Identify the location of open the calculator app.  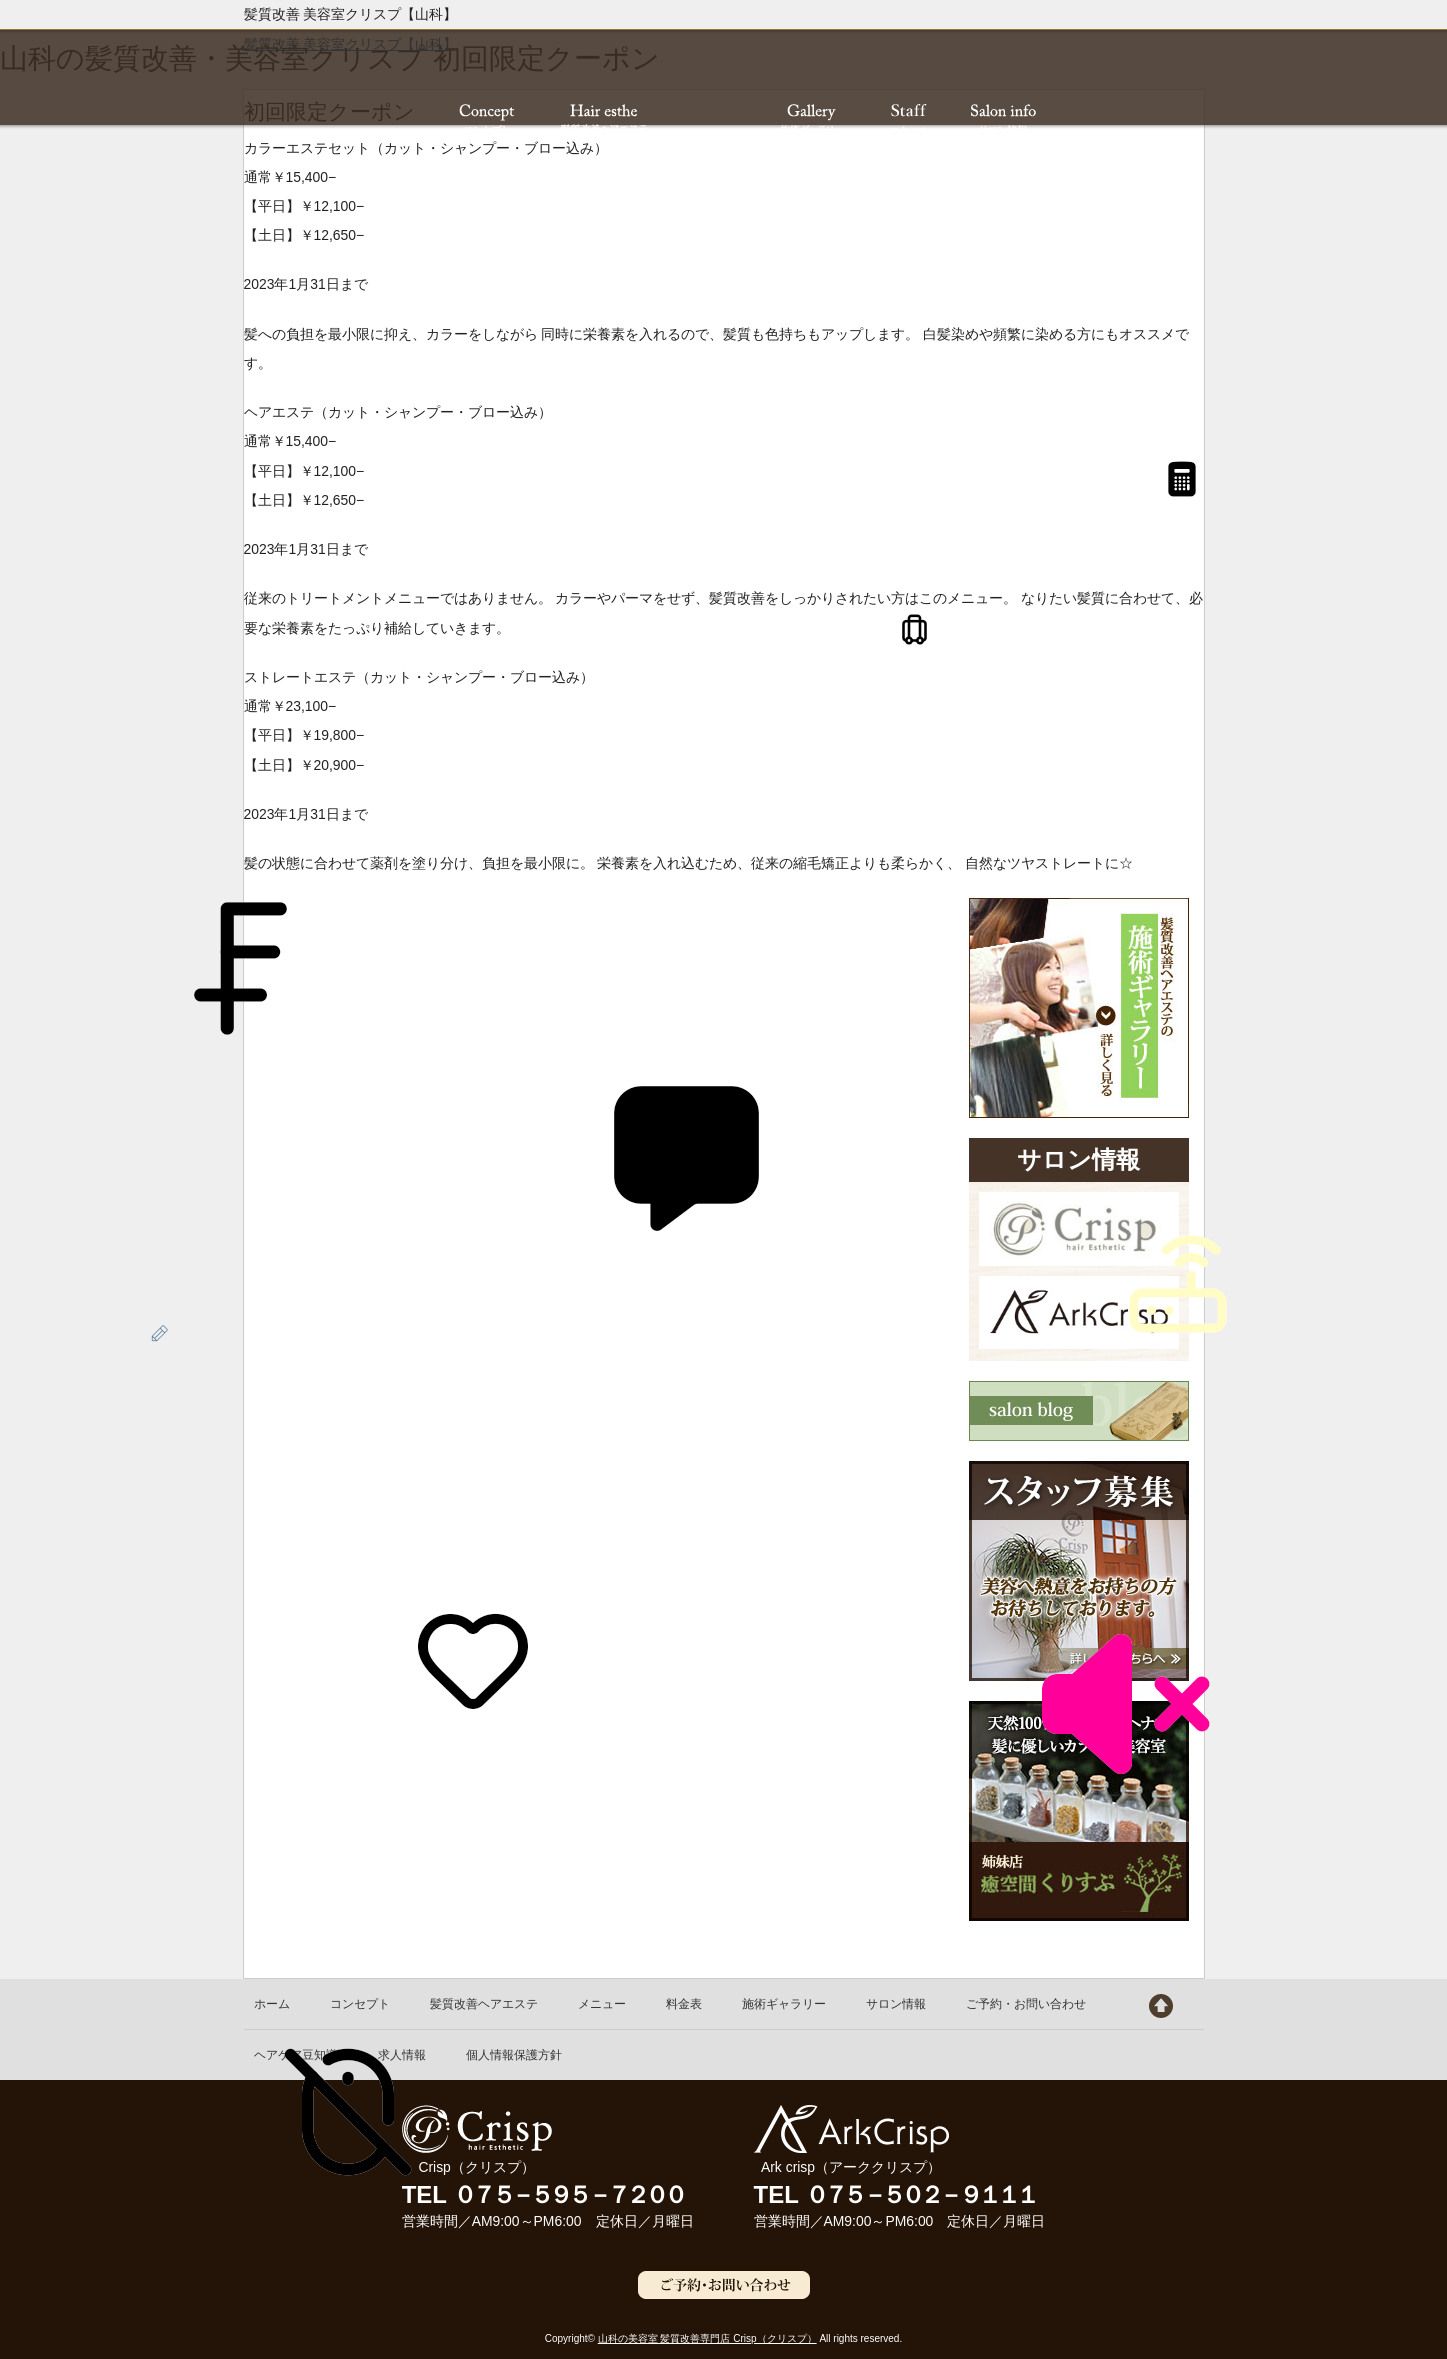
(1182, 479).